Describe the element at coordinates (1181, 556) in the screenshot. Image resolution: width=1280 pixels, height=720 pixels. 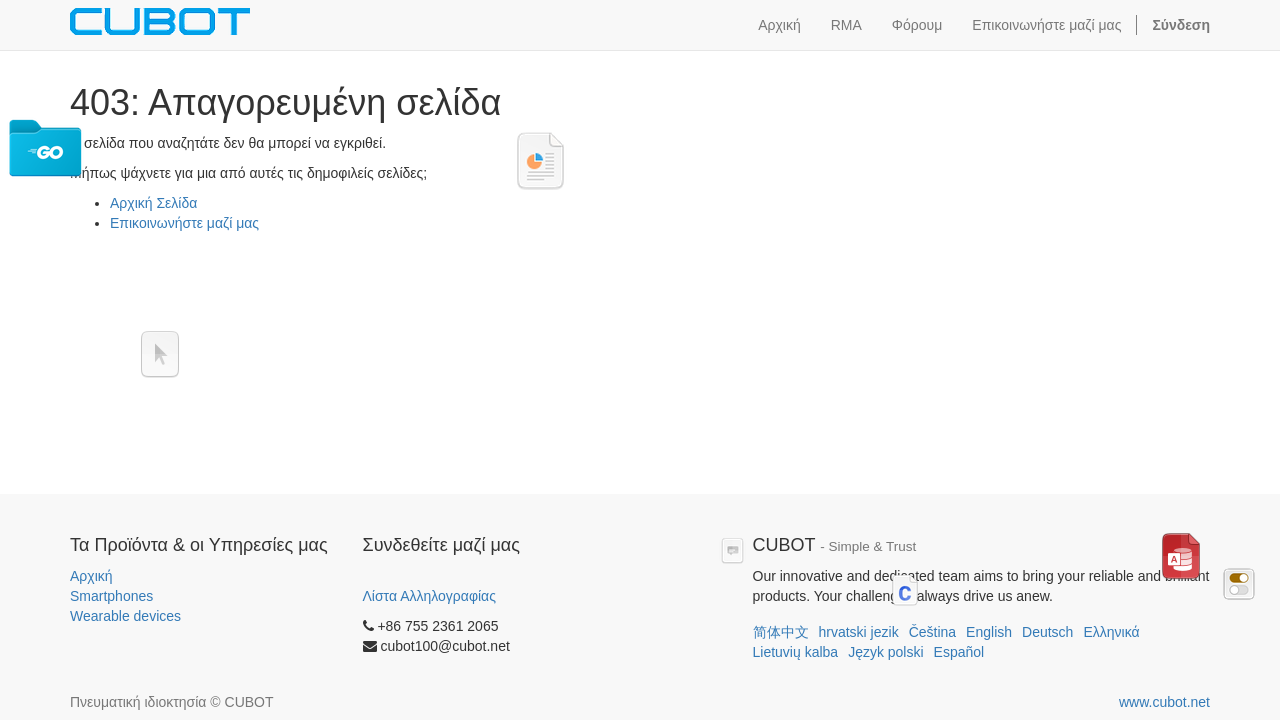
I see `microsoft access database file` at that location.